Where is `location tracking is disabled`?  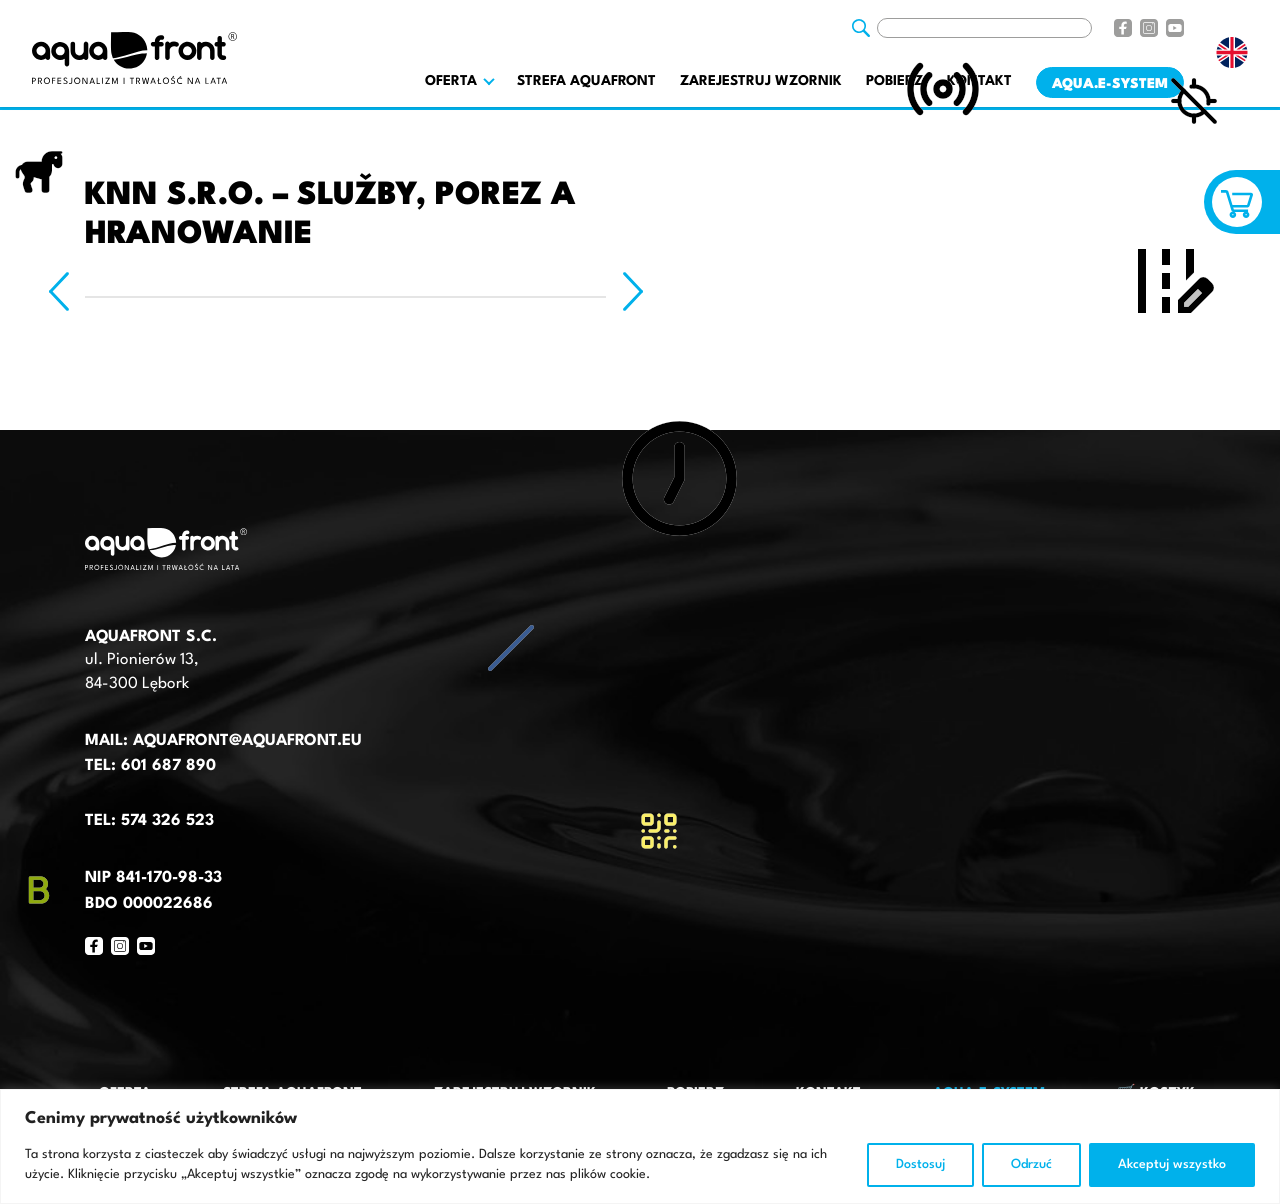 location tracking is disabled is located at coordinates (1194, 101).